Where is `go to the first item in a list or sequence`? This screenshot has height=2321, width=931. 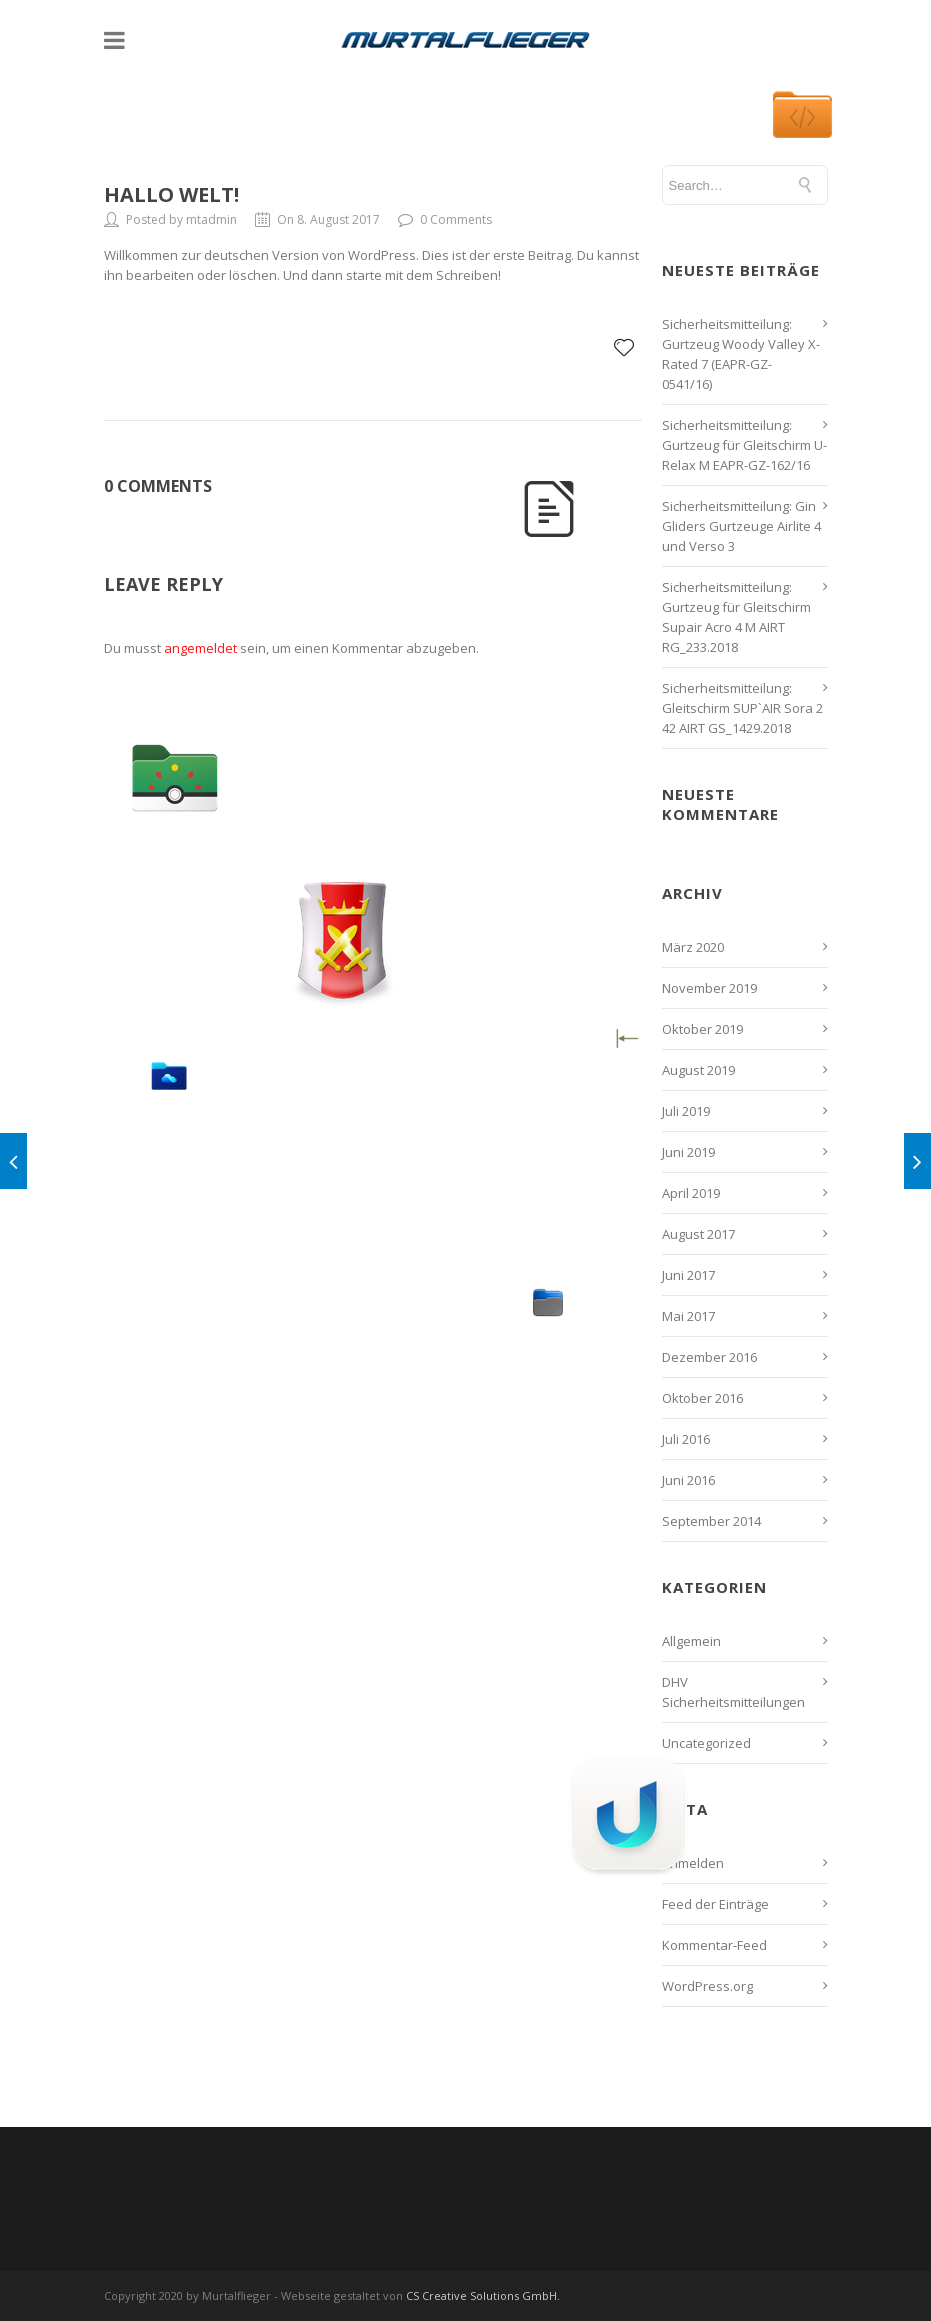 go to the first item in a list or sequence is located at coordinates (627, 1038).